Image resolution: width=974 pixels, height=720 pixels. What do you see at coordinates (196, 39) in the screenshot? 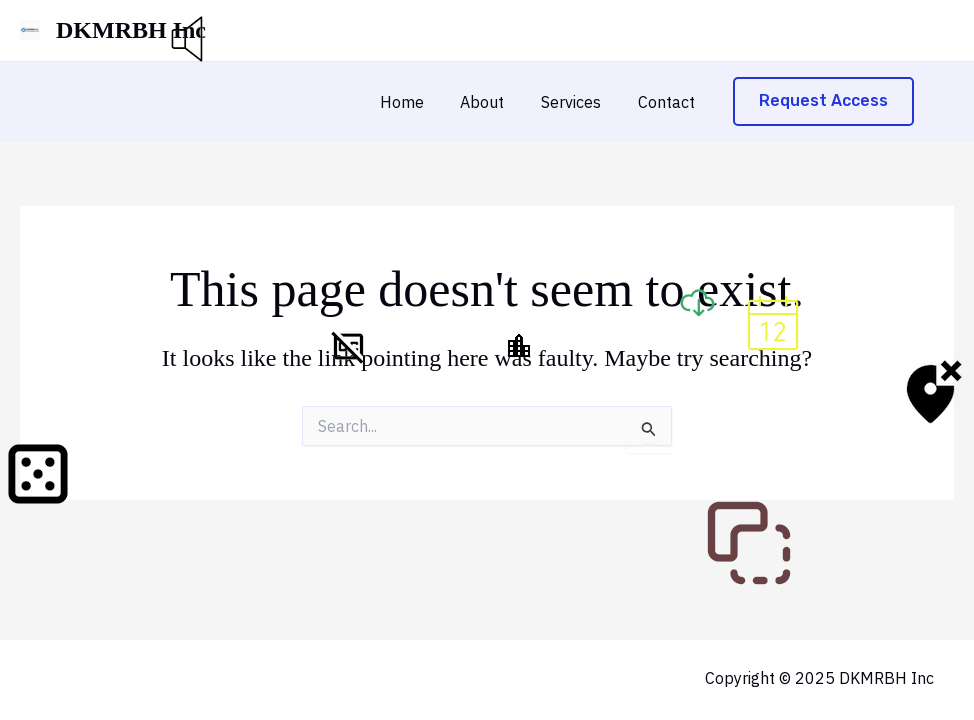
I see `speaker with no audio output` at bounding box center [196, 39].